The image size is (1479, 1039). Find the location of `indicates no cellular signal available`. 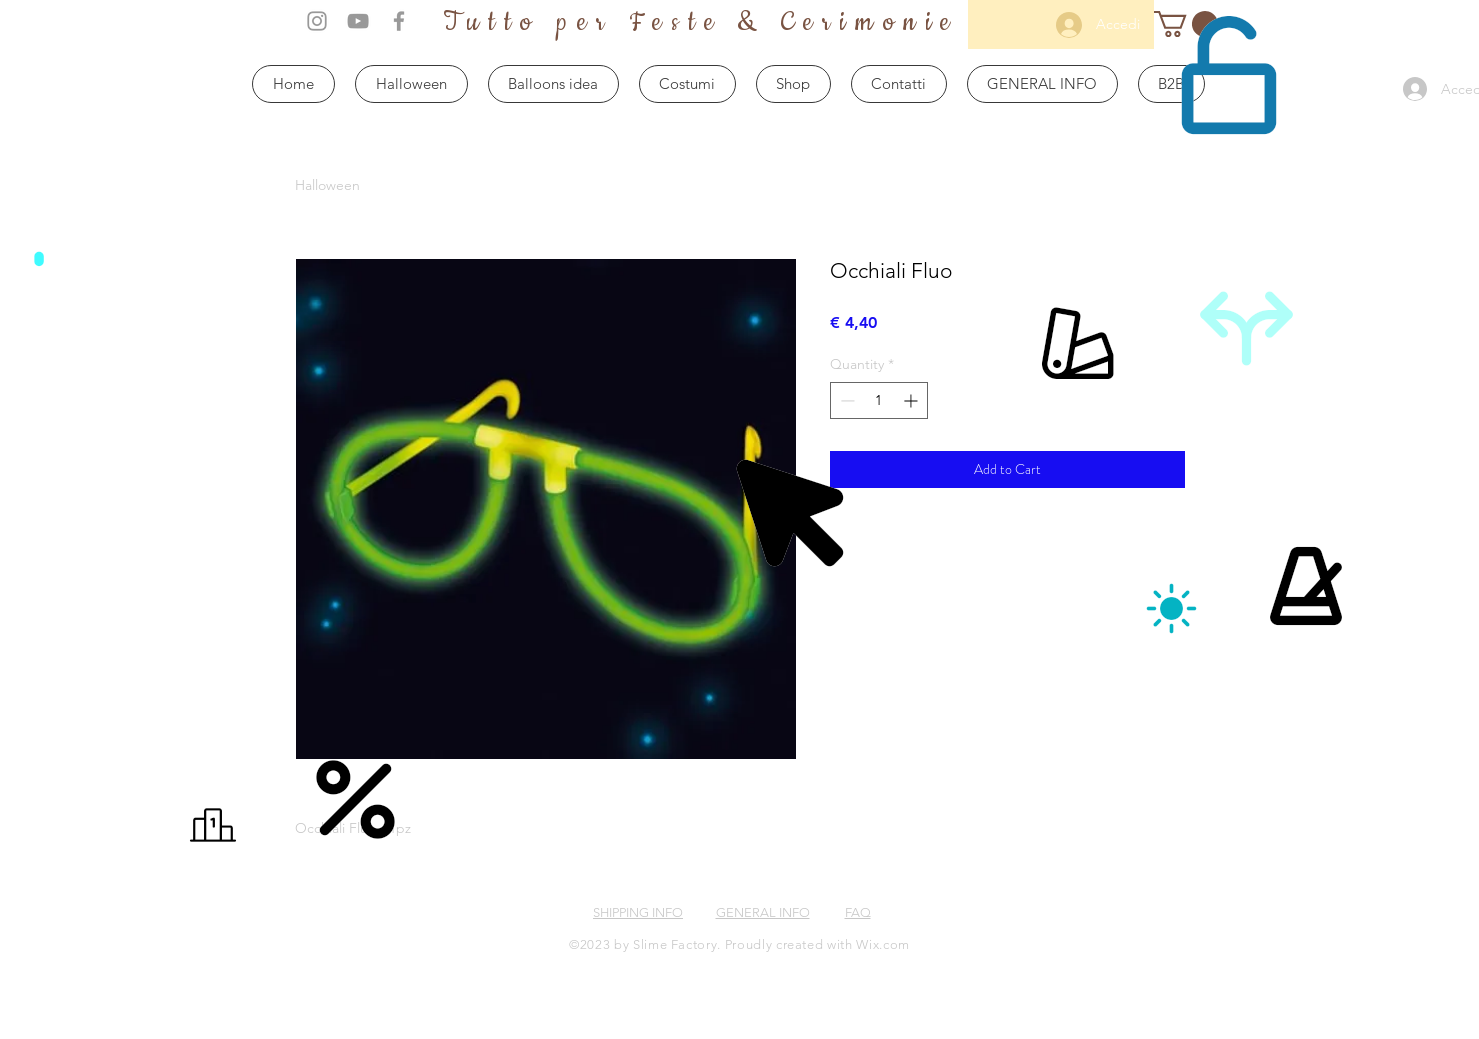

indicates no cellular signal available is located at coordinates (92, 218).